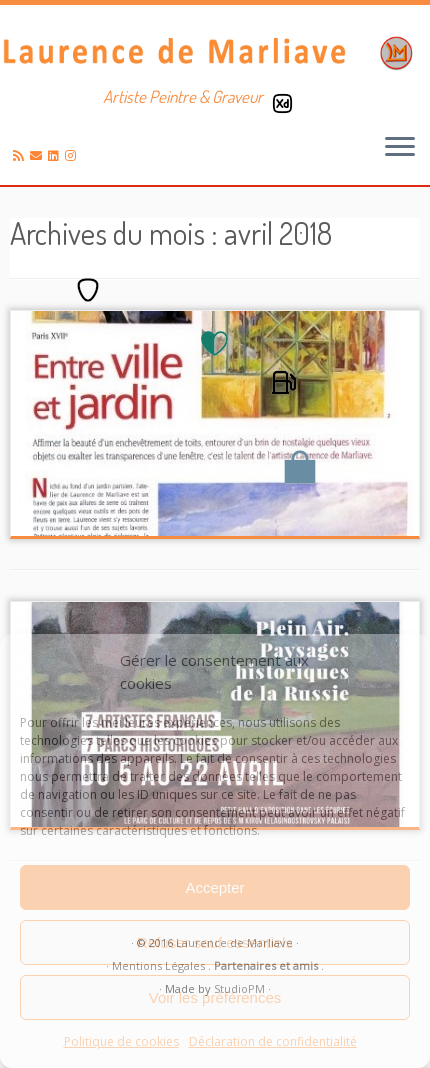  Describe the element at coordinates (88, 290) in the screenshot. I see `access music or guitar-related features` at that location.